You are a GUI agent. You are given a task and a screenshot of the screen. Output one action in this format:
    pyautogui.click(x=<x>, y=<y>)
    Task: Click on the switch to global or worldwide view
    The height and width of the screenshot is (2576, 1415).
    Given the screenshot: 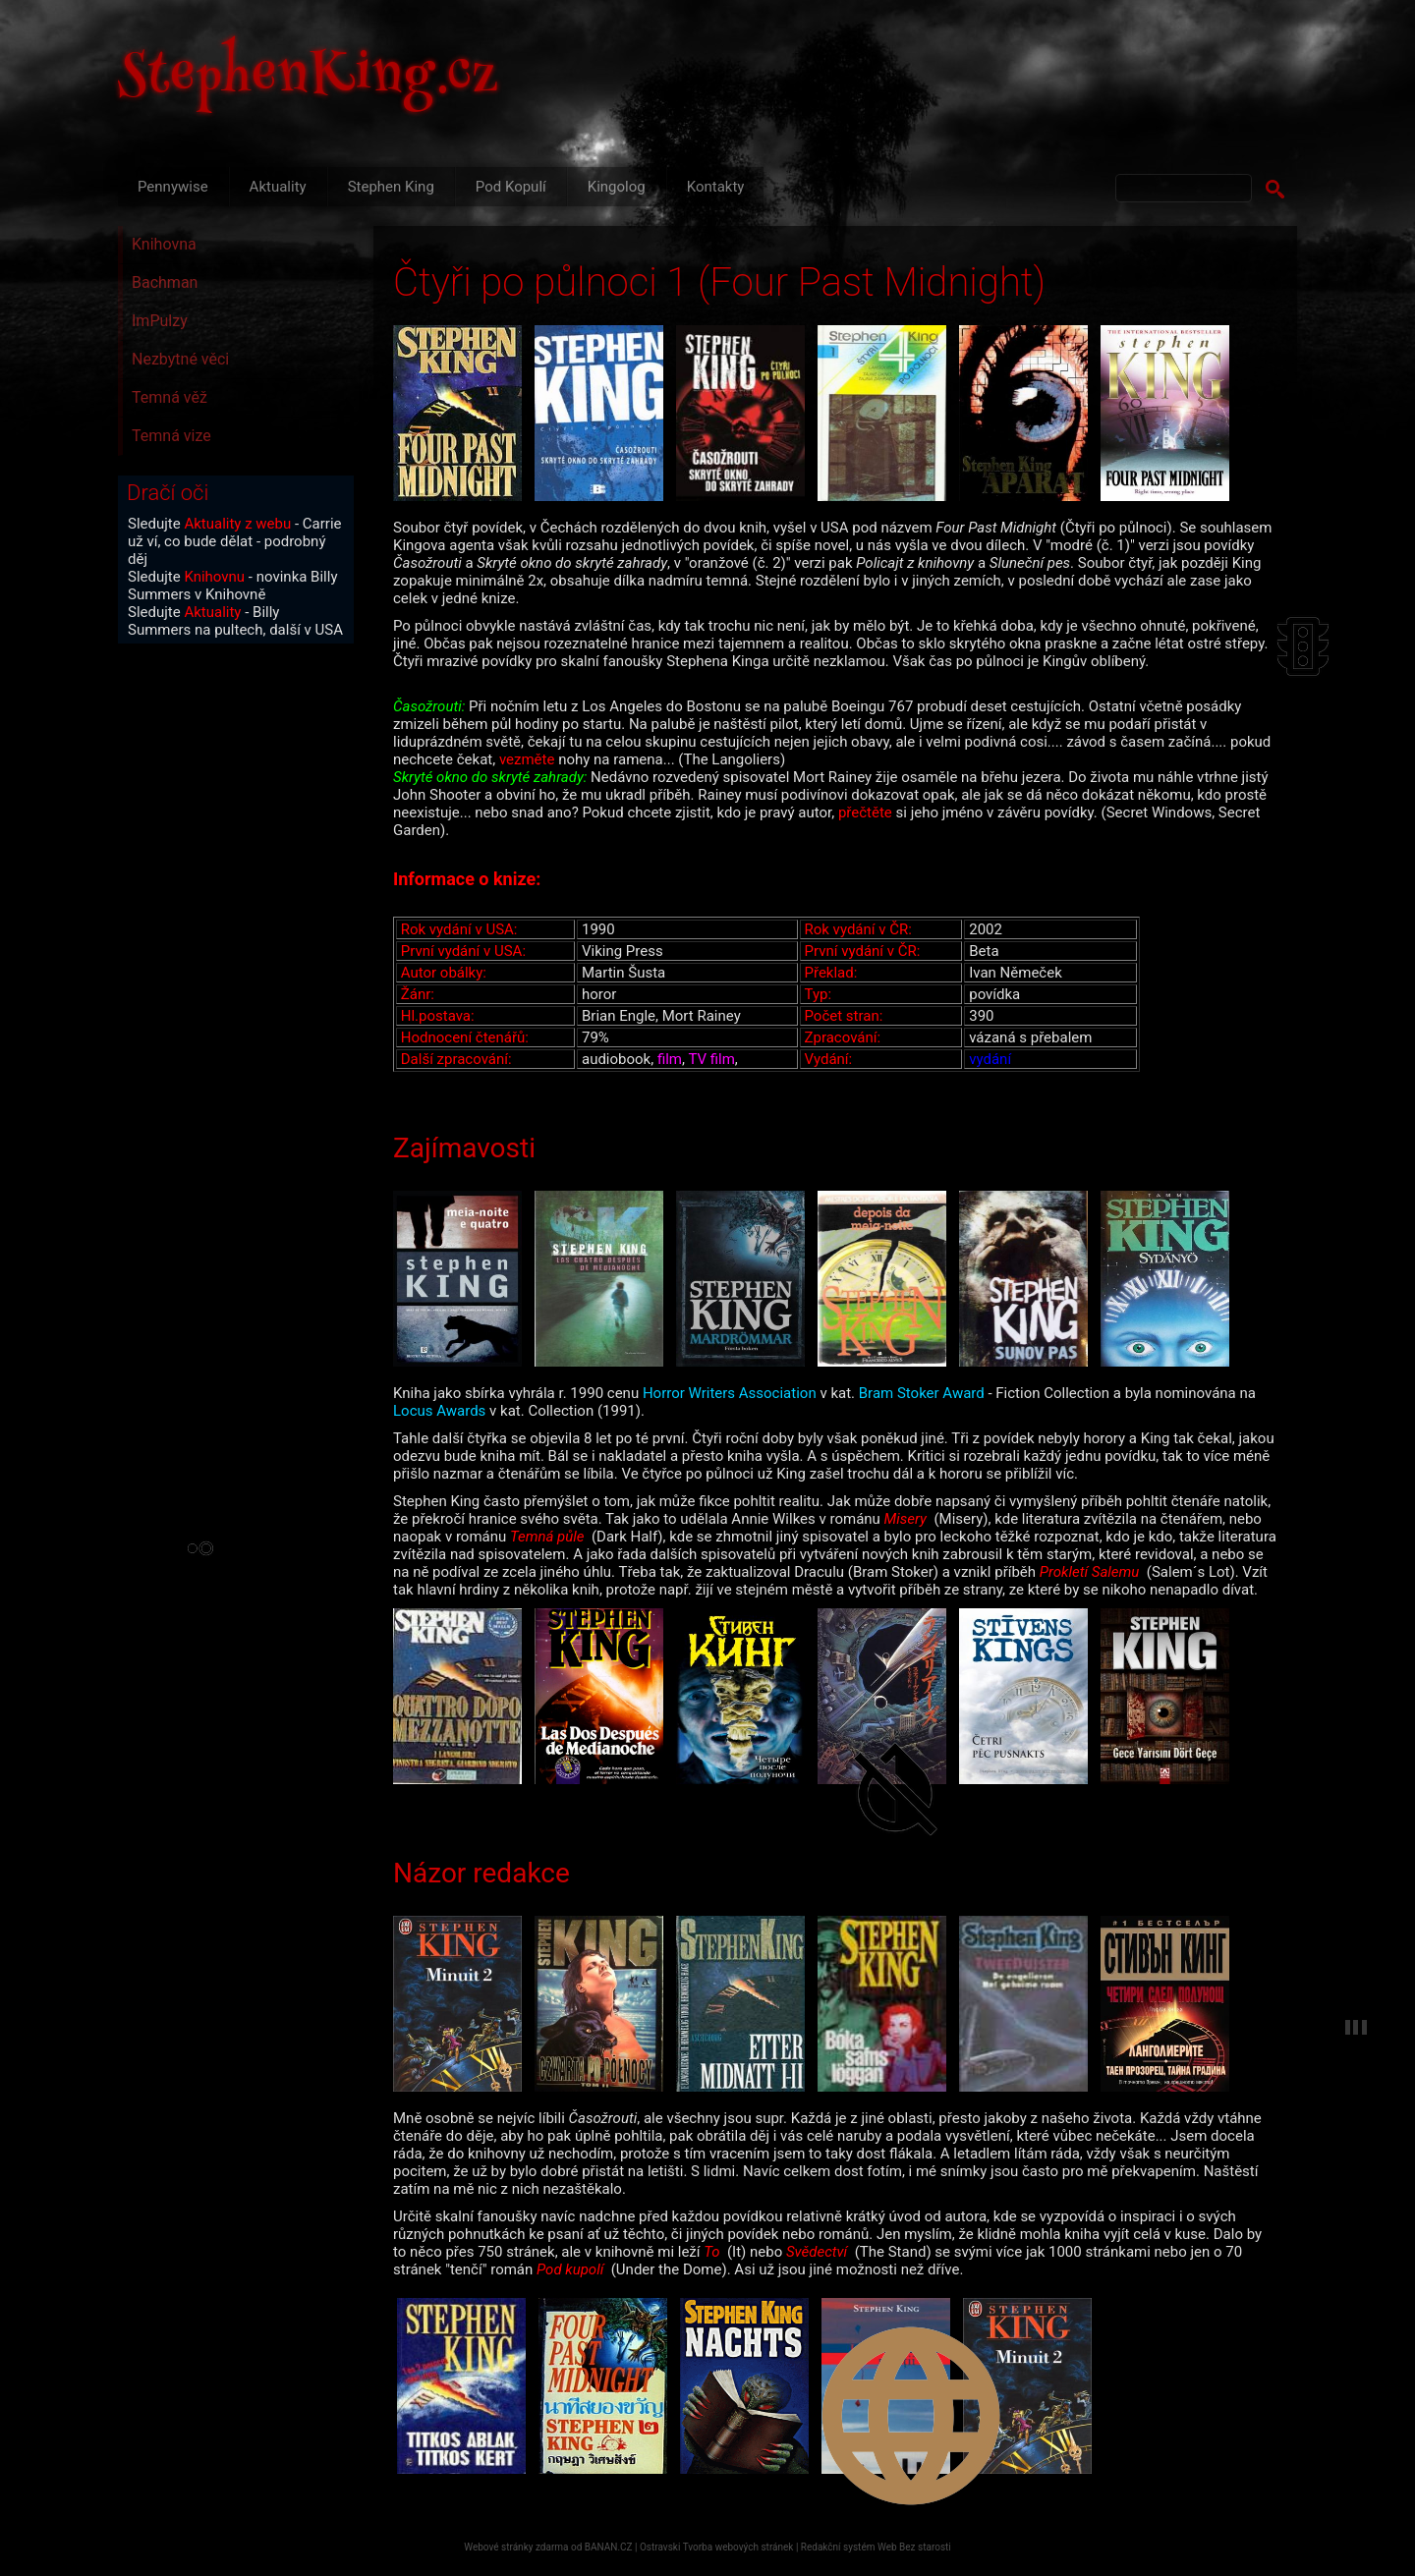 What is the action you would take?
    pyautogui.click(x=911, y=2416)
    